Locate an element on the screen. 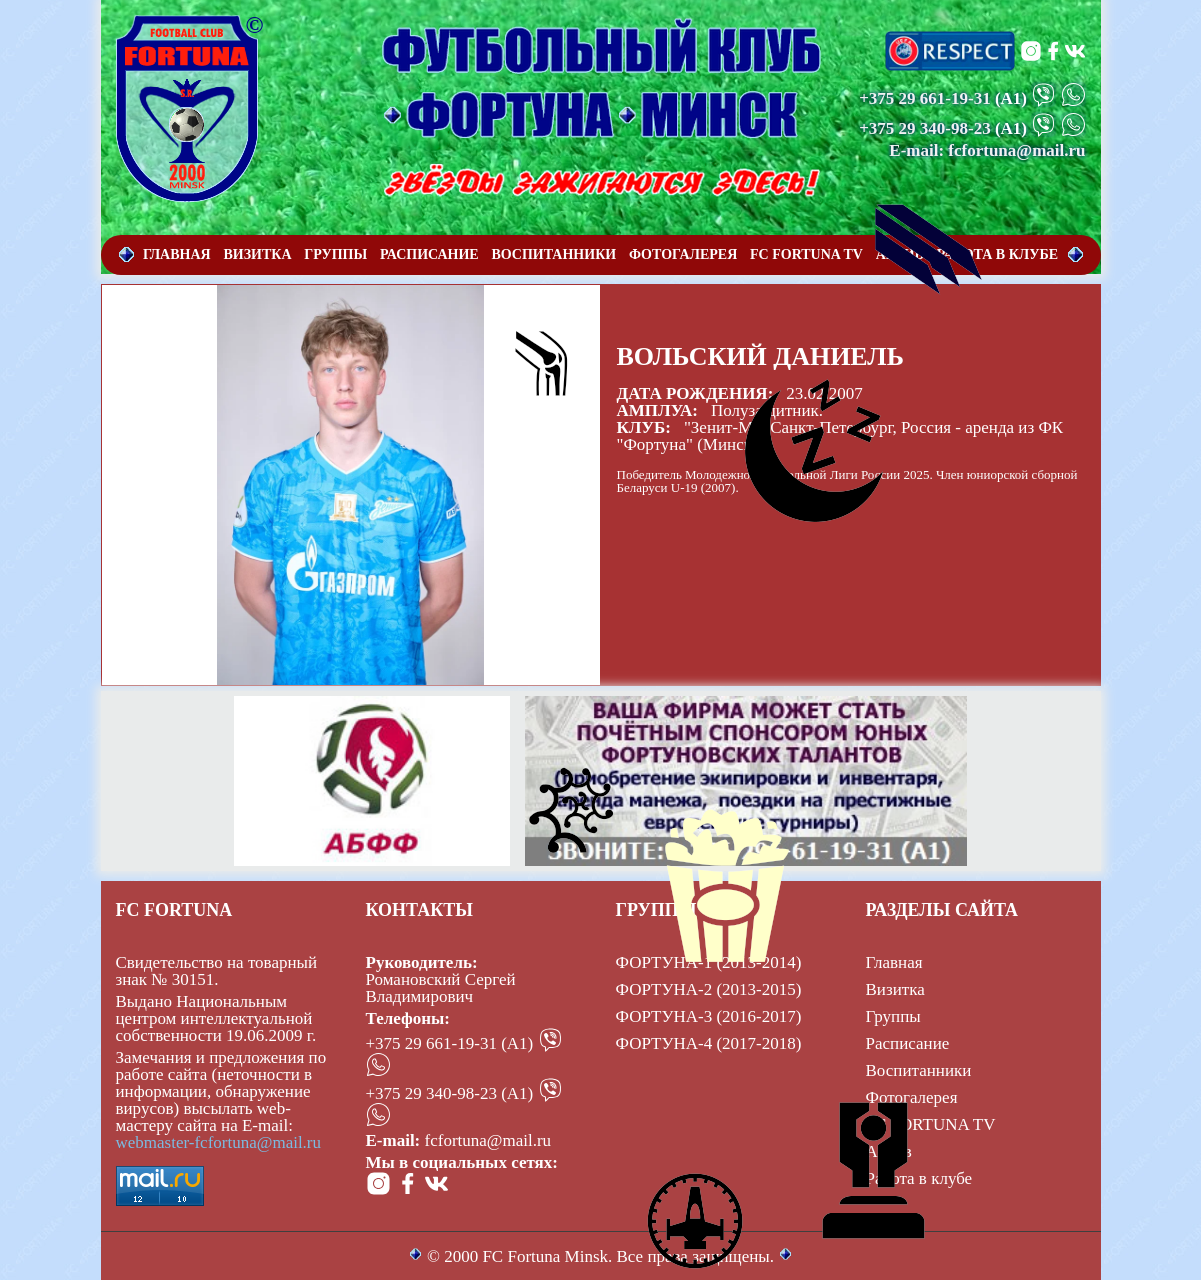  browse movies or entertainment content is located at coordinates (725, 886).